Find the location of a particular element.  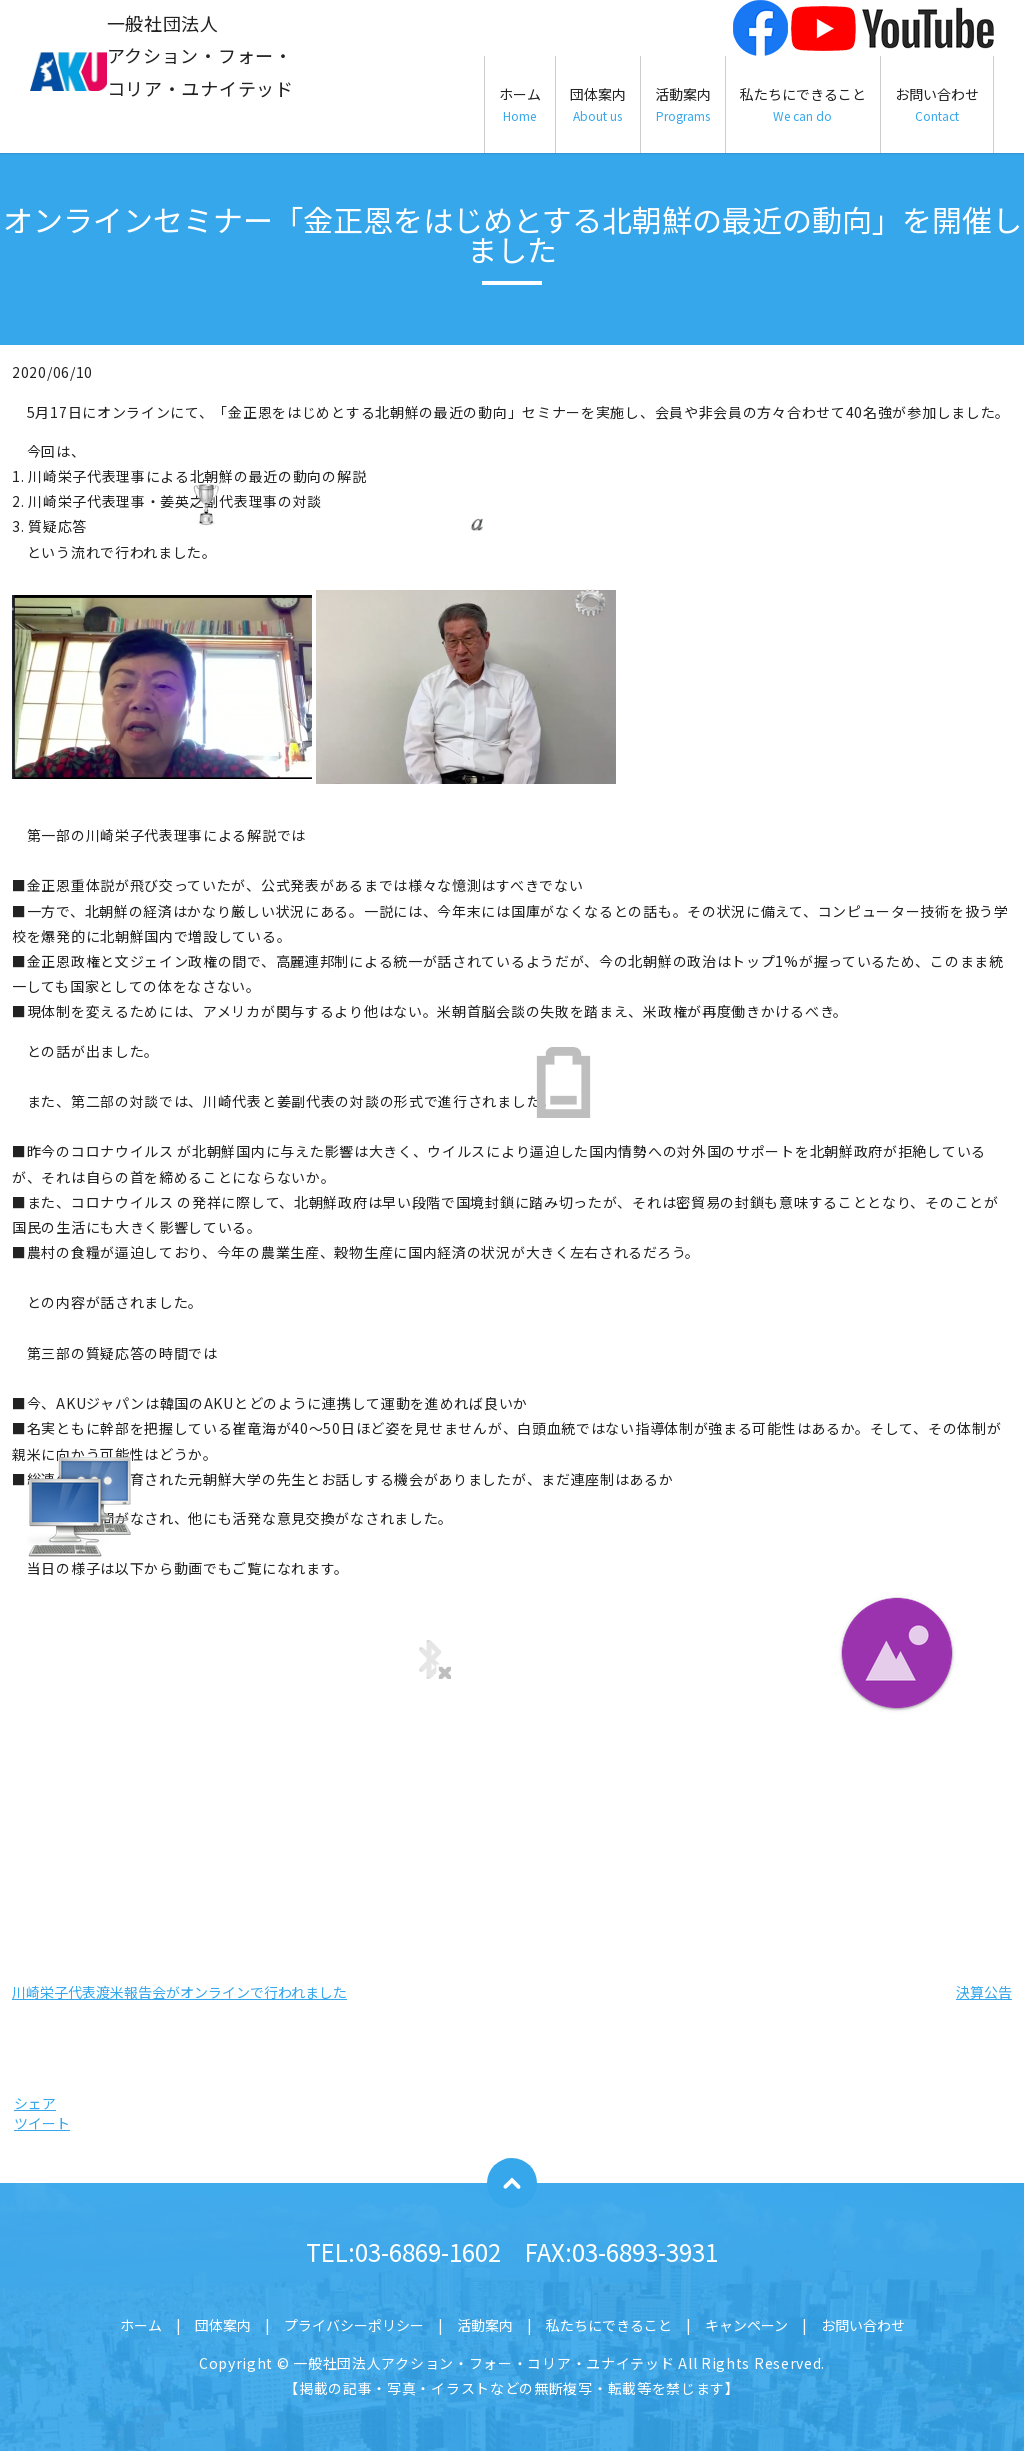

indicates a photo or image file is located at coordinates (897, 1653).